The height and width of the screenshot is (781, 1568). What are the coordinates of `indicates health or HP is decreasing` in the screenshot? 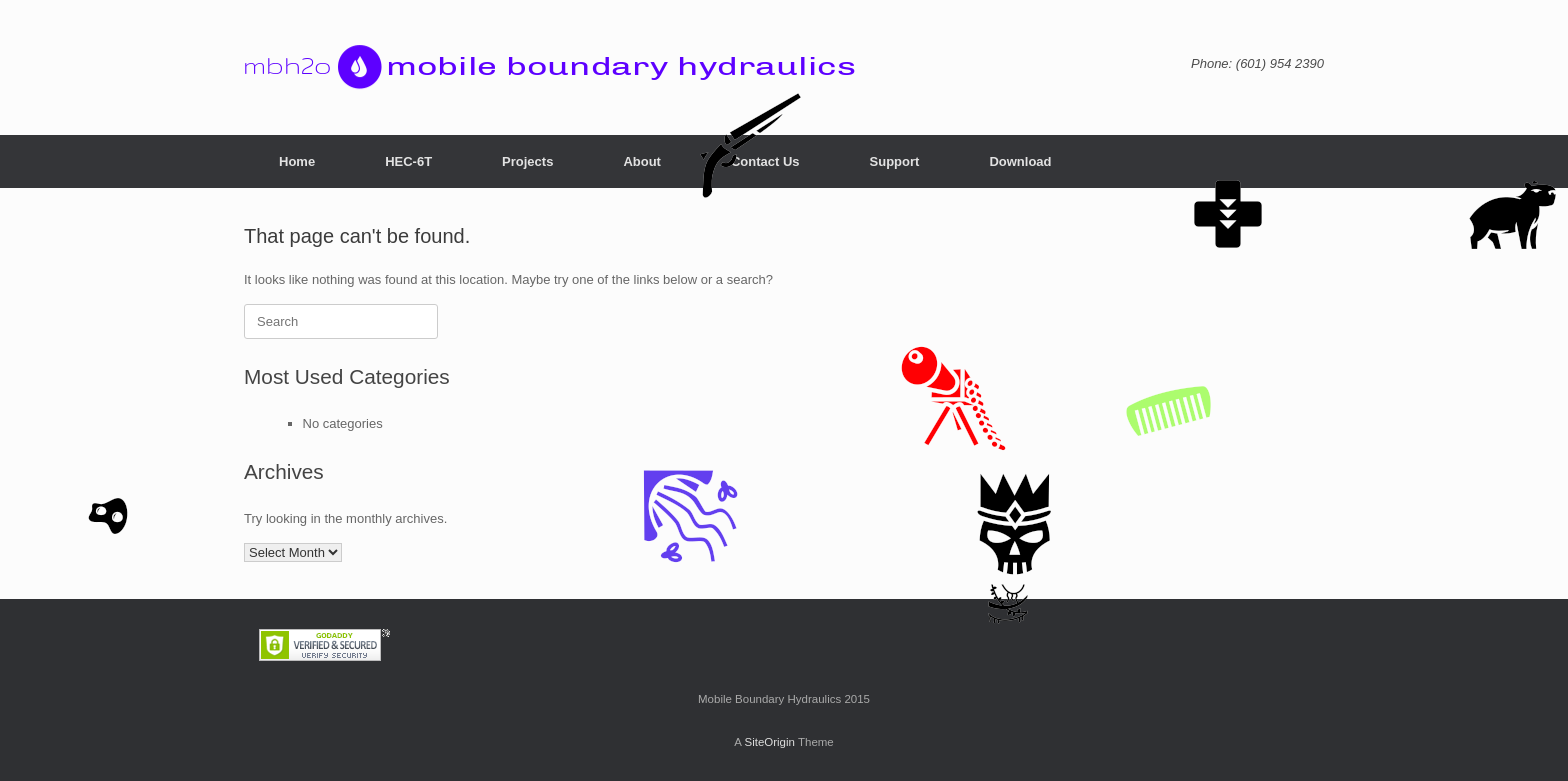 It's located at (1228, 214).